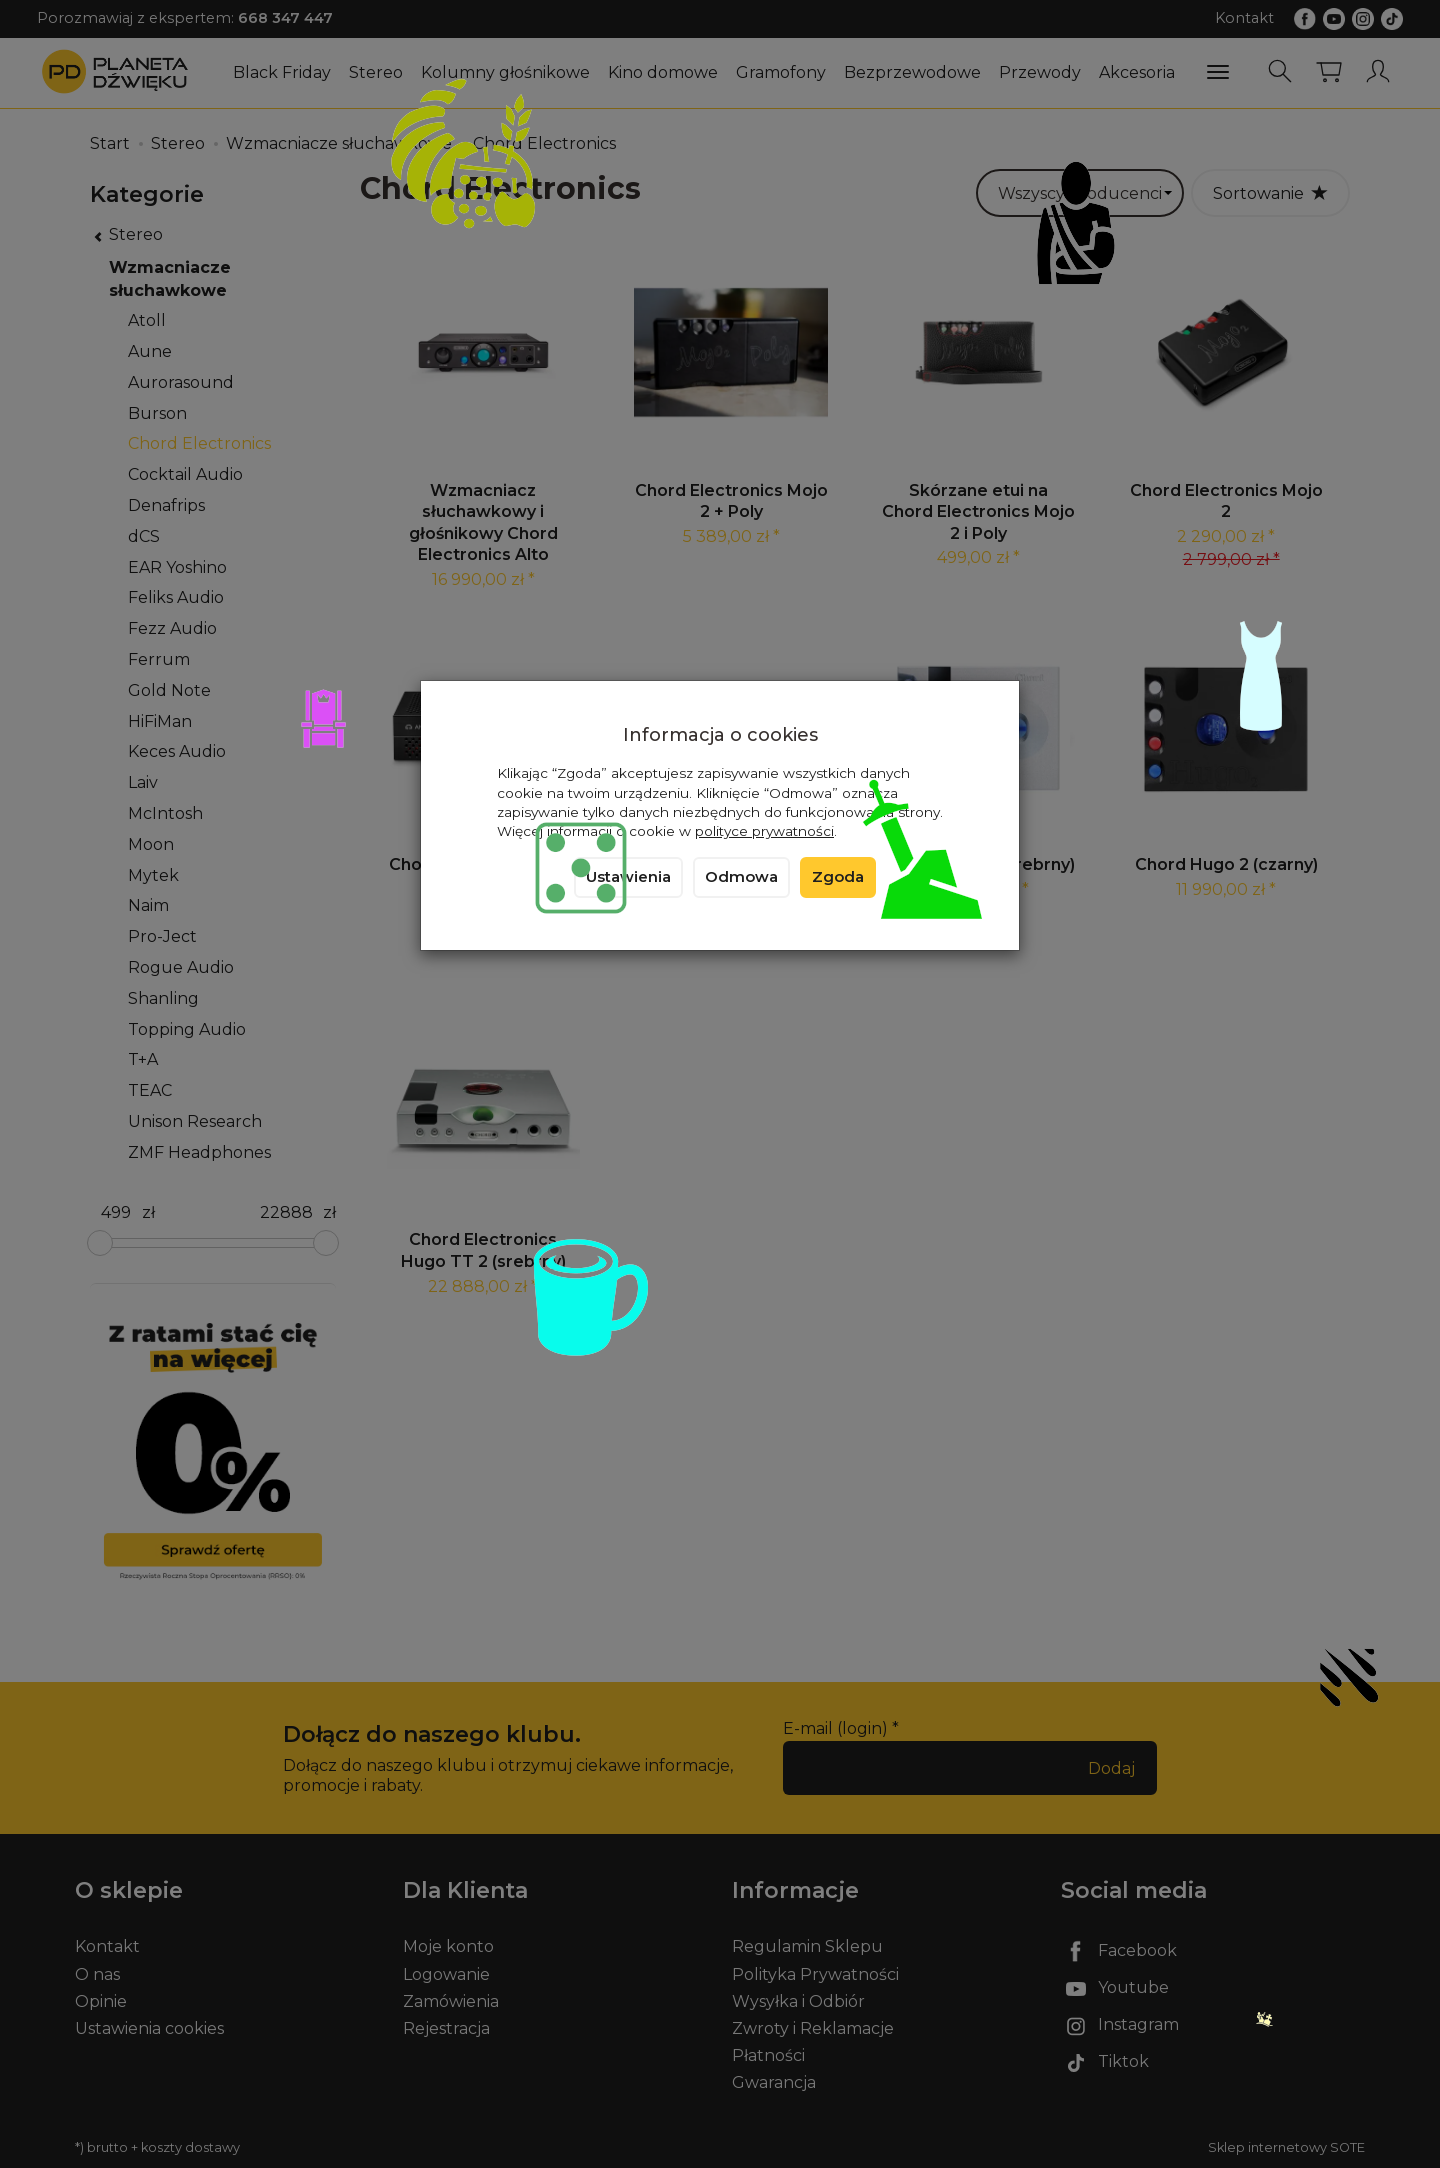 This screenshot has width=1440, height=2168. Describe the element at coordinates (919, 849) in the screenshot. I see `access legendary or rare items` at that location.